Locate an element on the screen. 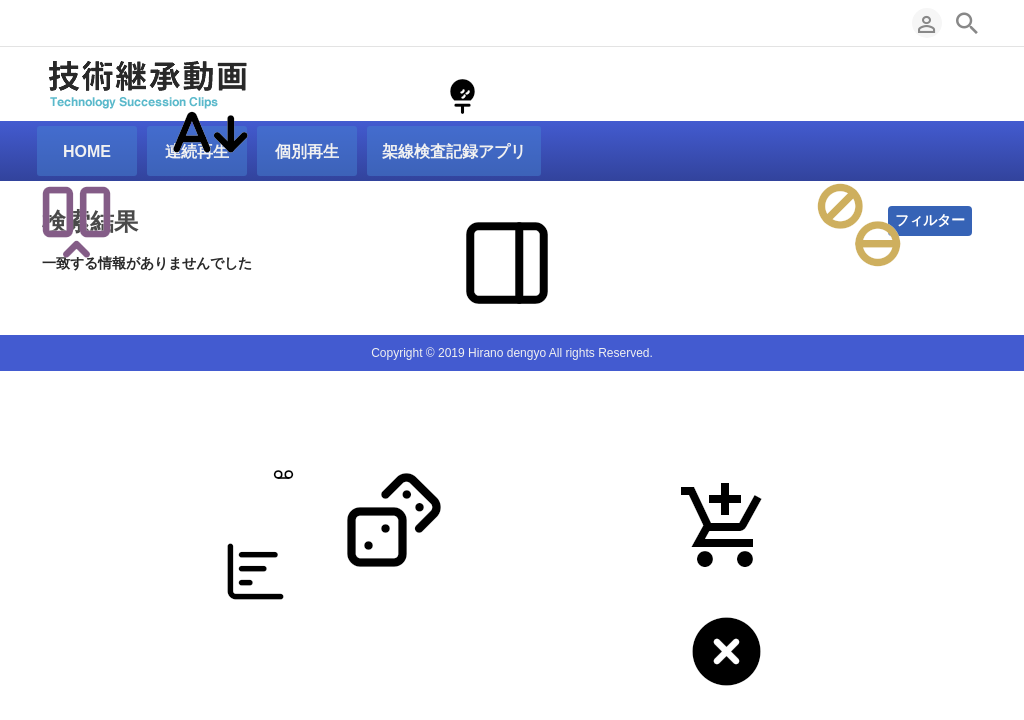 The image size is (1024, 720). toggle right sidebar panel is located at coordinates (507, 263).